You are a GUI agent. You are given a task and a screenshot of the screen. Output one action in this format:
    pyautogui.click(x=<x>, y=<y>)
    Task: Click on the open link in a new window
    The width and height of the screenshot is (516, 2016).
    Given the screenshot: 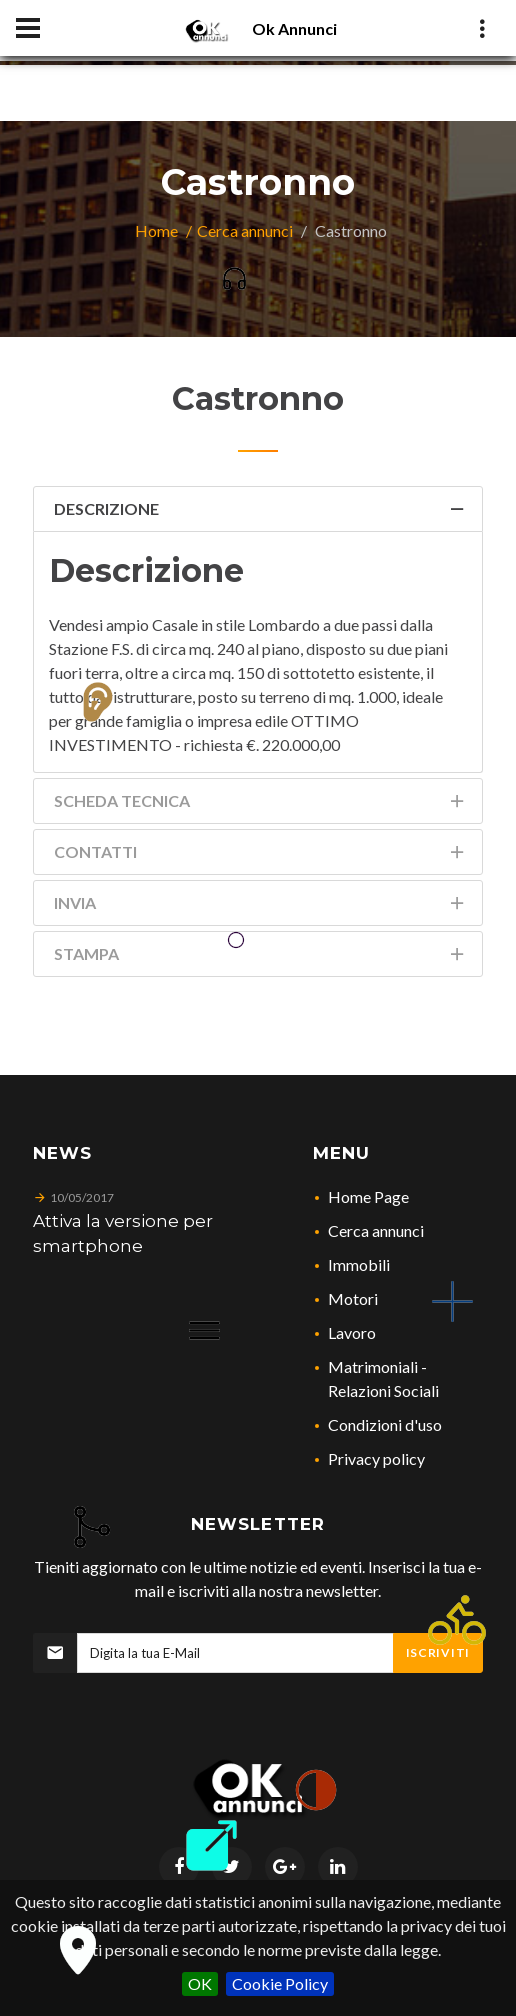 What is the action you would take?
    pyautogui.click(x=211, y=1845)
    